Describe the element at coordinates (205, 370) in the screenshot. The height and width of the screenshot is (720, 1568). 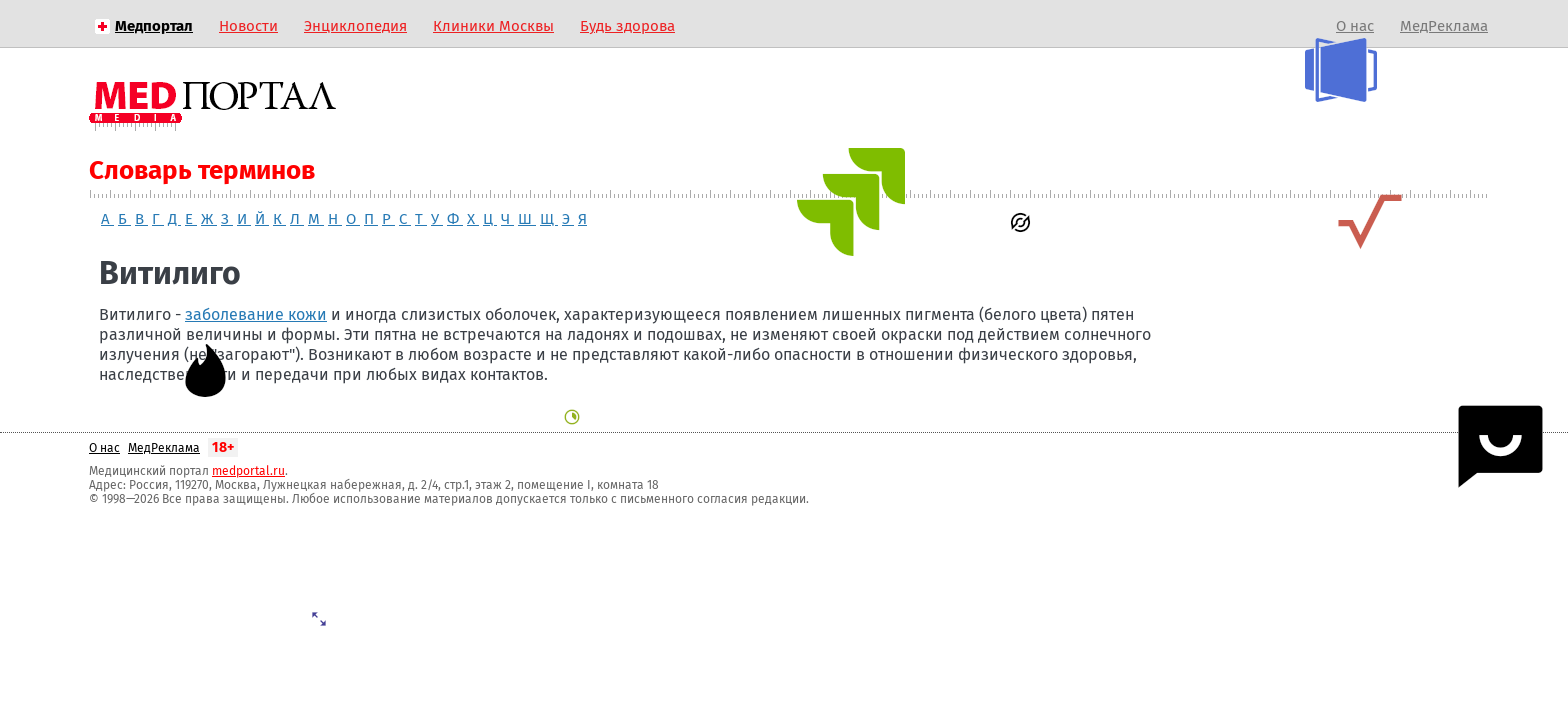
I see `open the tinder dating app` at that location.